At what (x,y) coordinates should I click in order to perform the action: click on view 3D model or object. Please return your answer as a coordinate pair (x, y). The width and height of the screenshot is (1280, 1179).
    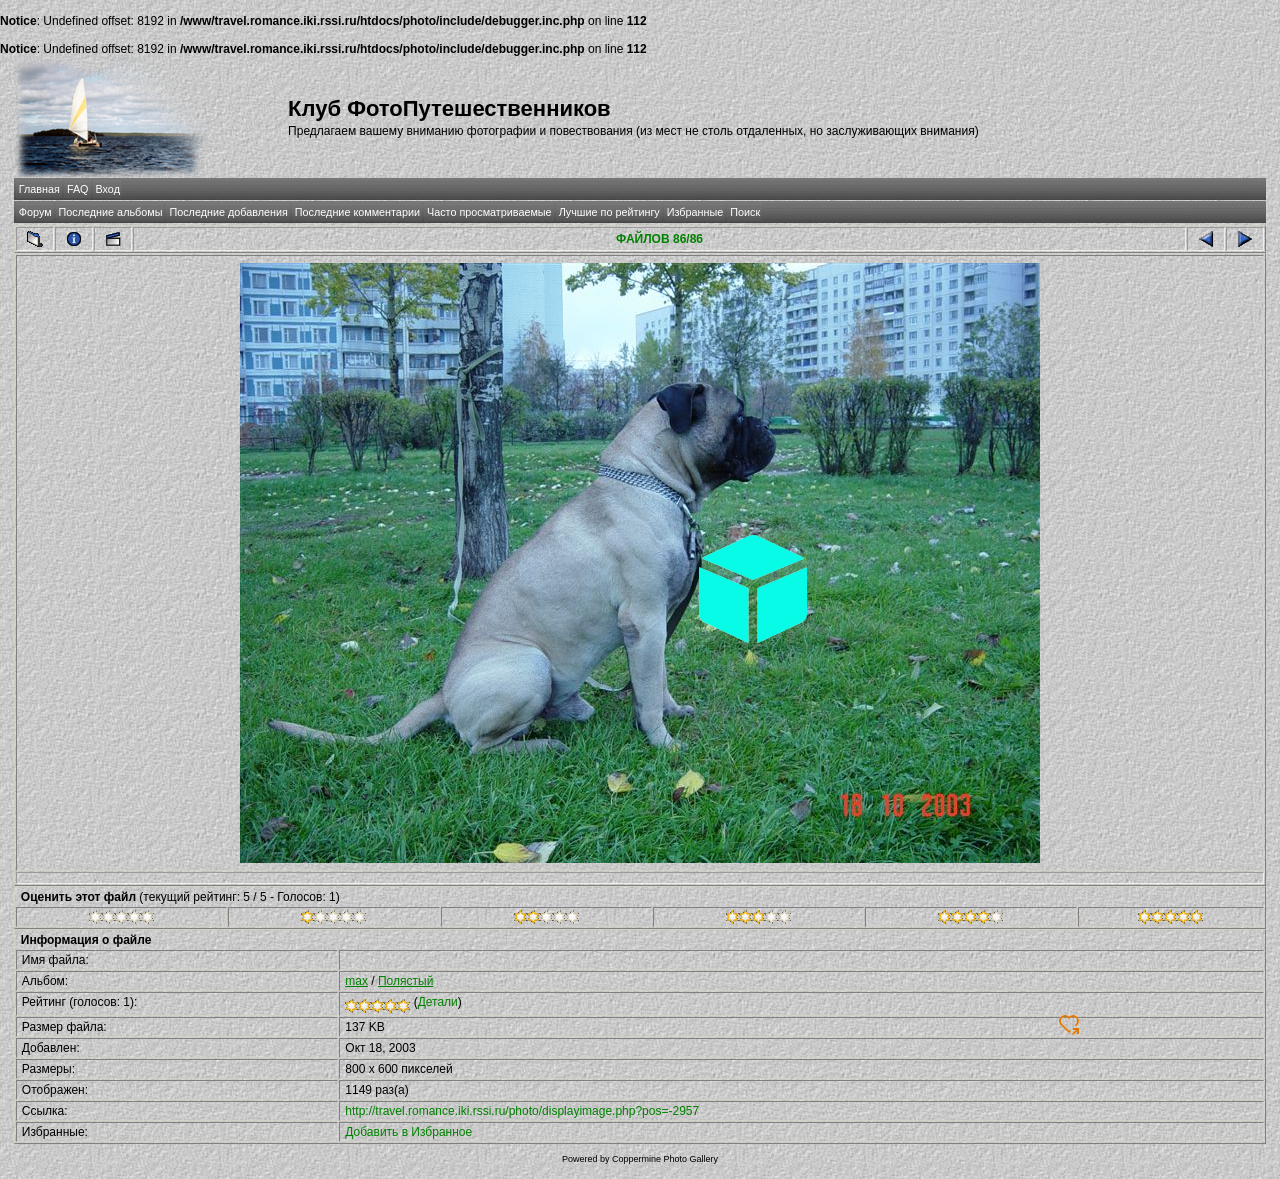
    Looking at the image, I should click on (753, 589).